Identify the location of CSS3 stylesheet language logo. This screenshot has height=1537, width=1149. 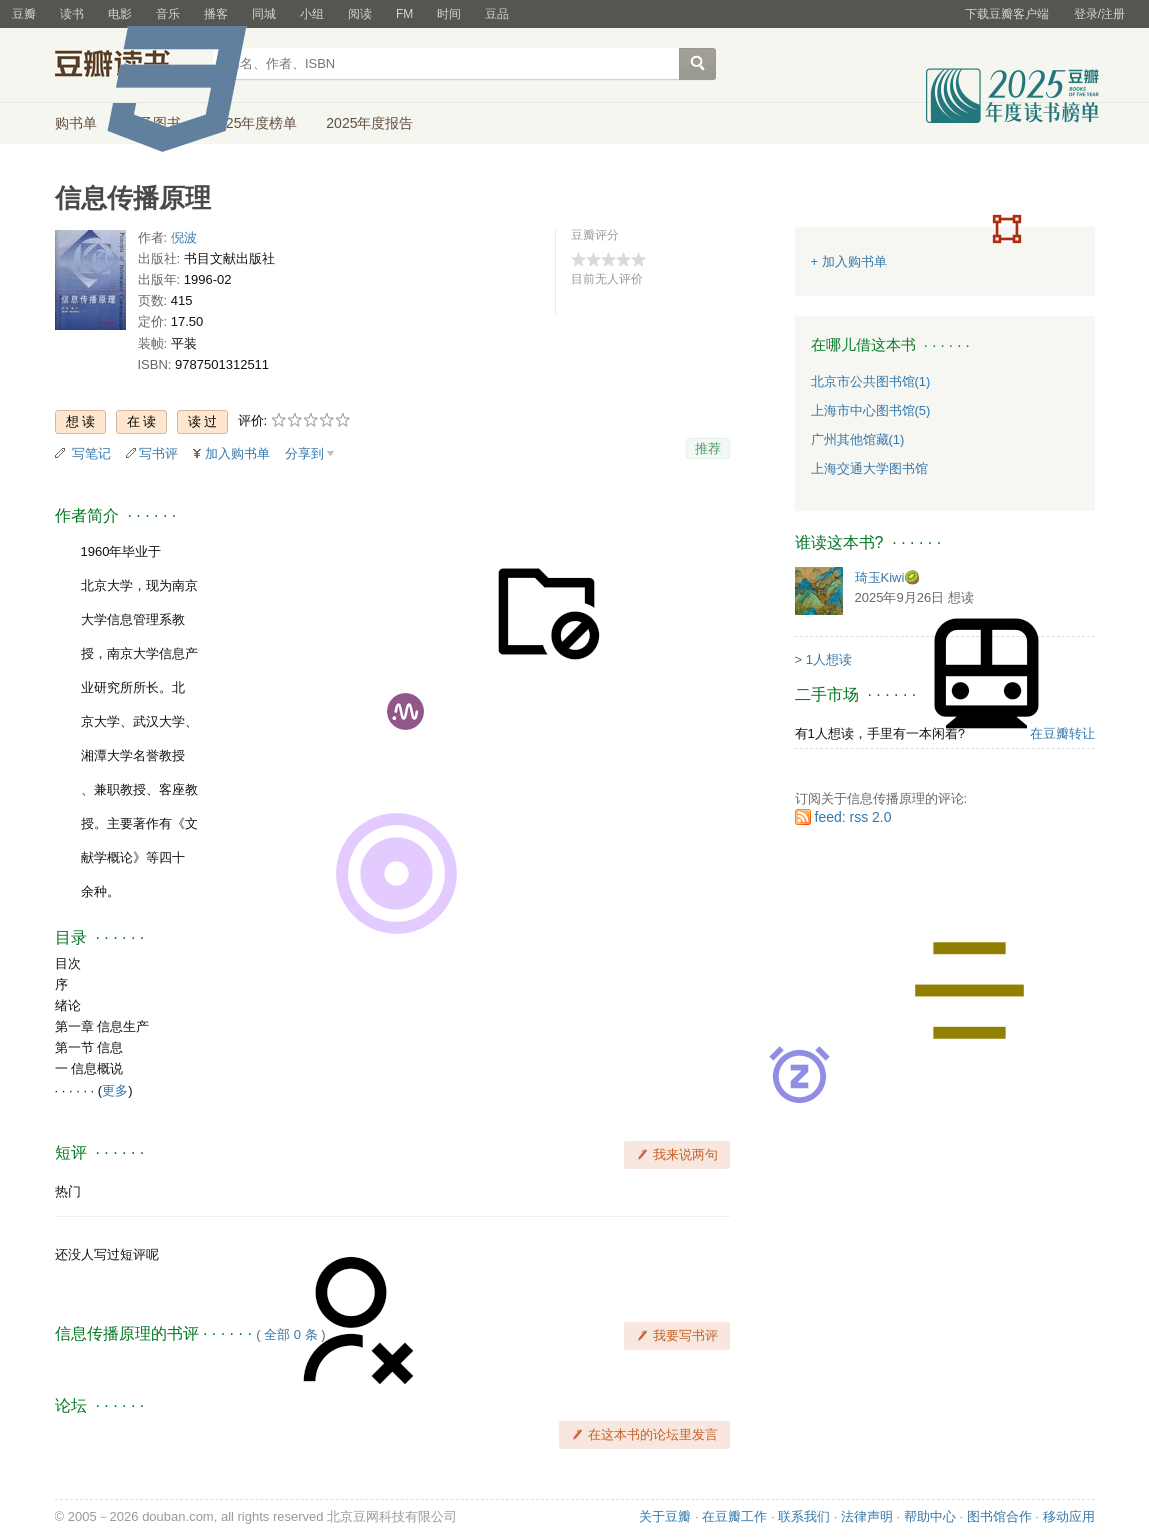
(177, 89).